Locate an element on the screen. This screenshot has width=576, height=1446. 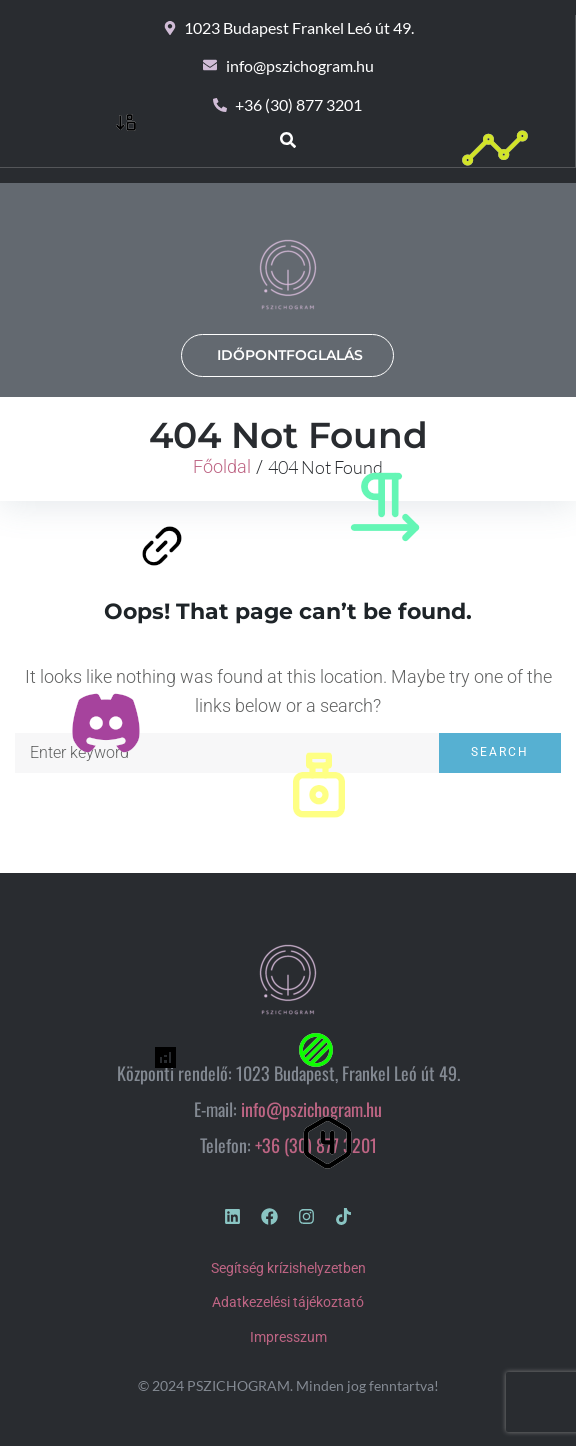
browse perfume or fragrance products is located at coordinates (319, 785).